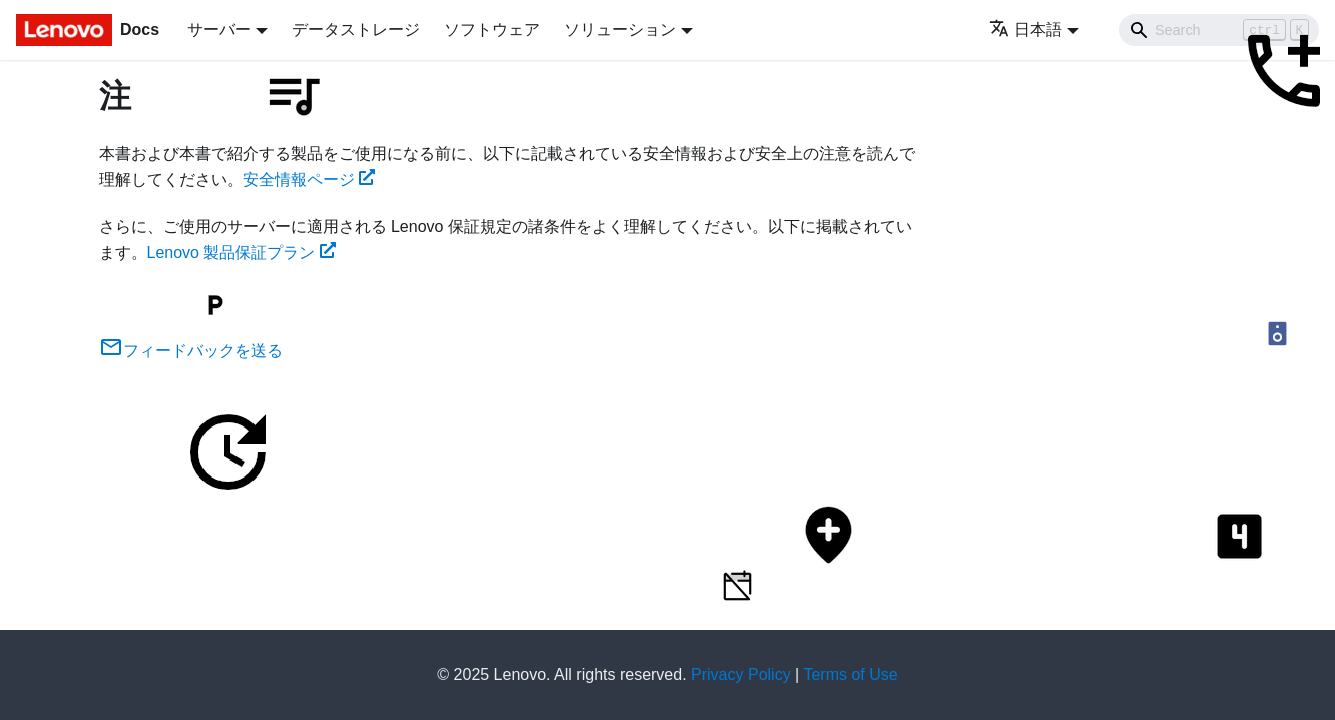 Image resolution: width=1335 pixels, height=720 pixels. I want to click on check for updates, so click(228, 452).